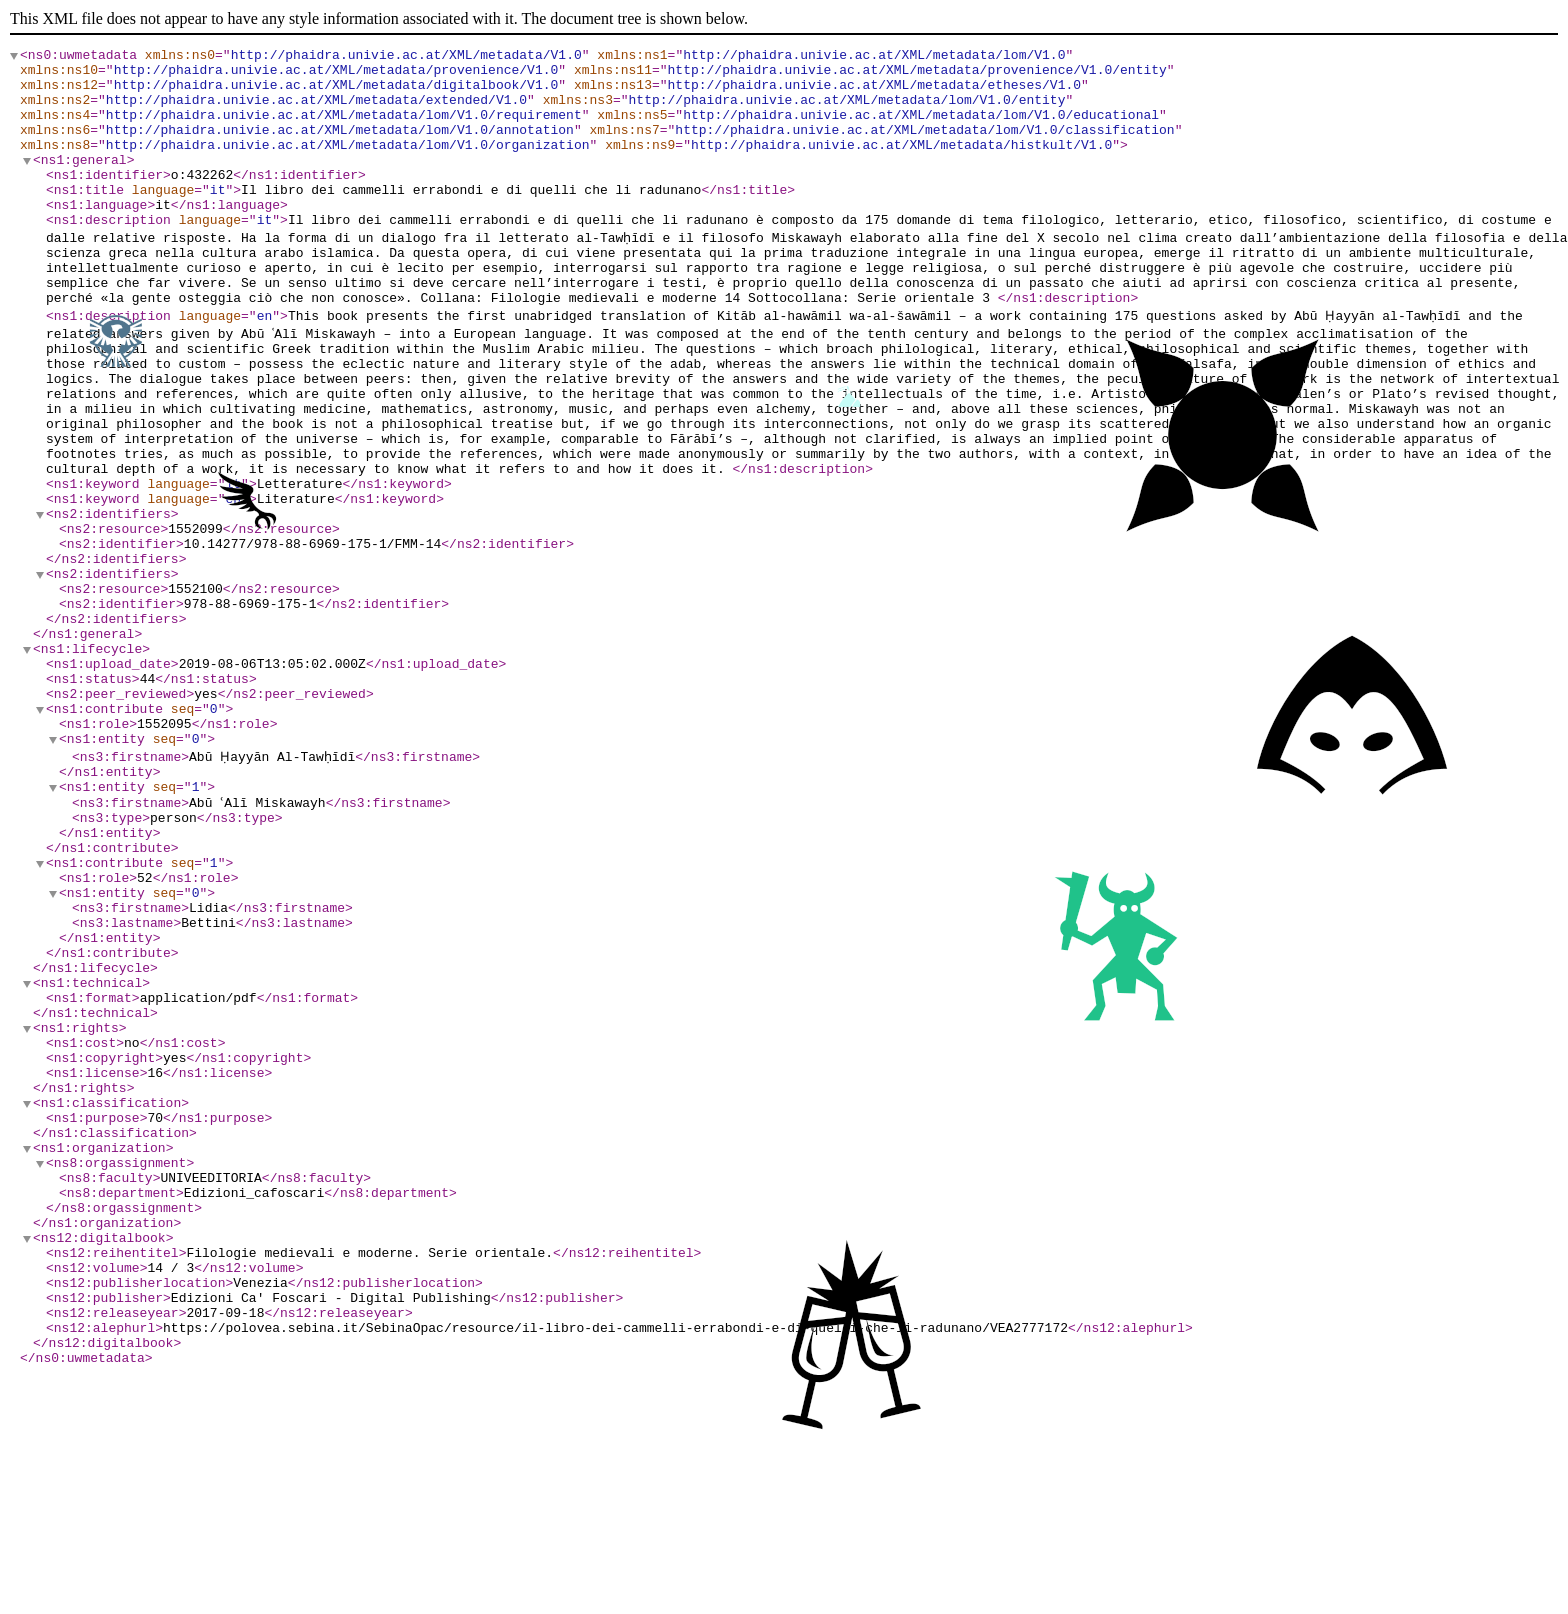 The width and height of the screenshot is (1568, 1614). Describe the element at coordinates (247, 501) in the screenshot. I see `speed boost or agility power-up` at that location.